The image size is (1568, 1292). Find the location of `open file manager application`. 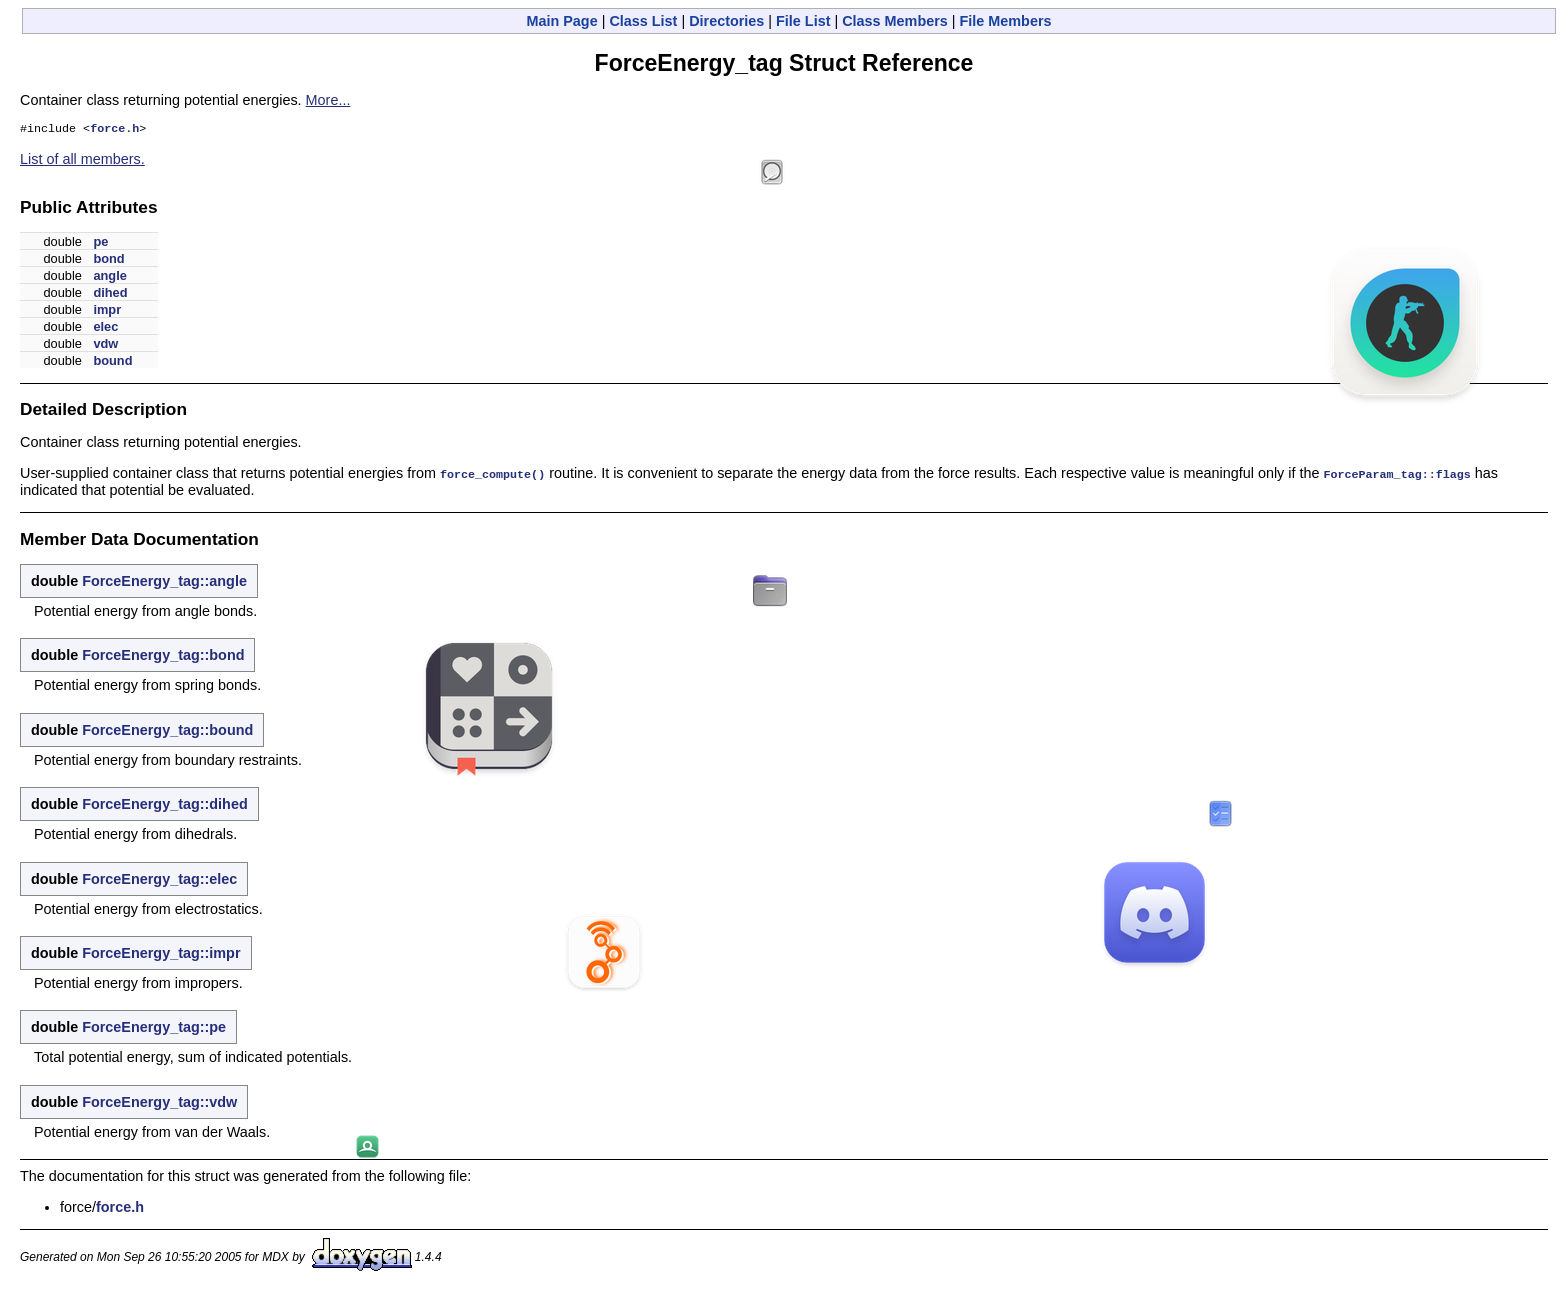

open file manager application is located at coordinates (770, 590).